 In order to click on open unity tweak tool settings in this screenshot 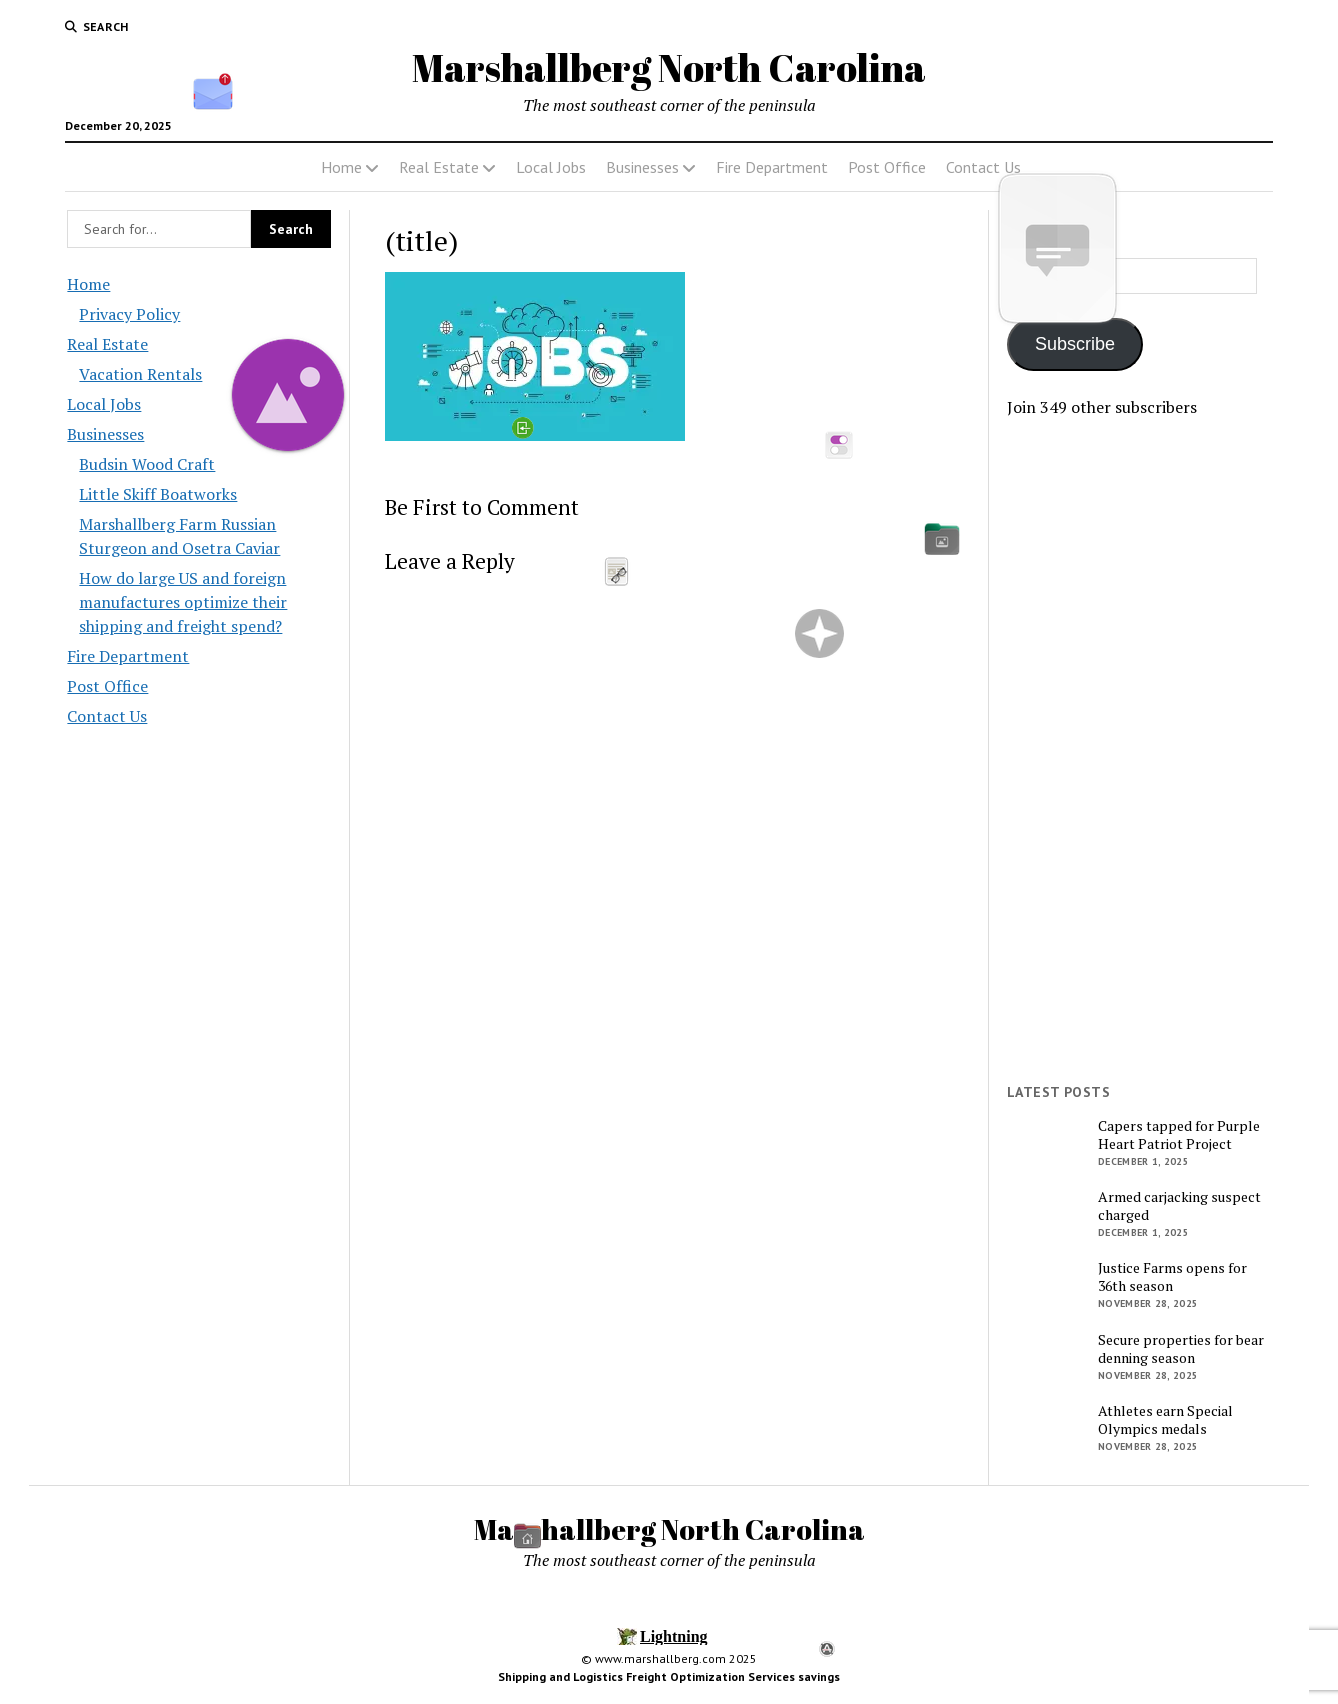, I will do `click(839, 445)`.